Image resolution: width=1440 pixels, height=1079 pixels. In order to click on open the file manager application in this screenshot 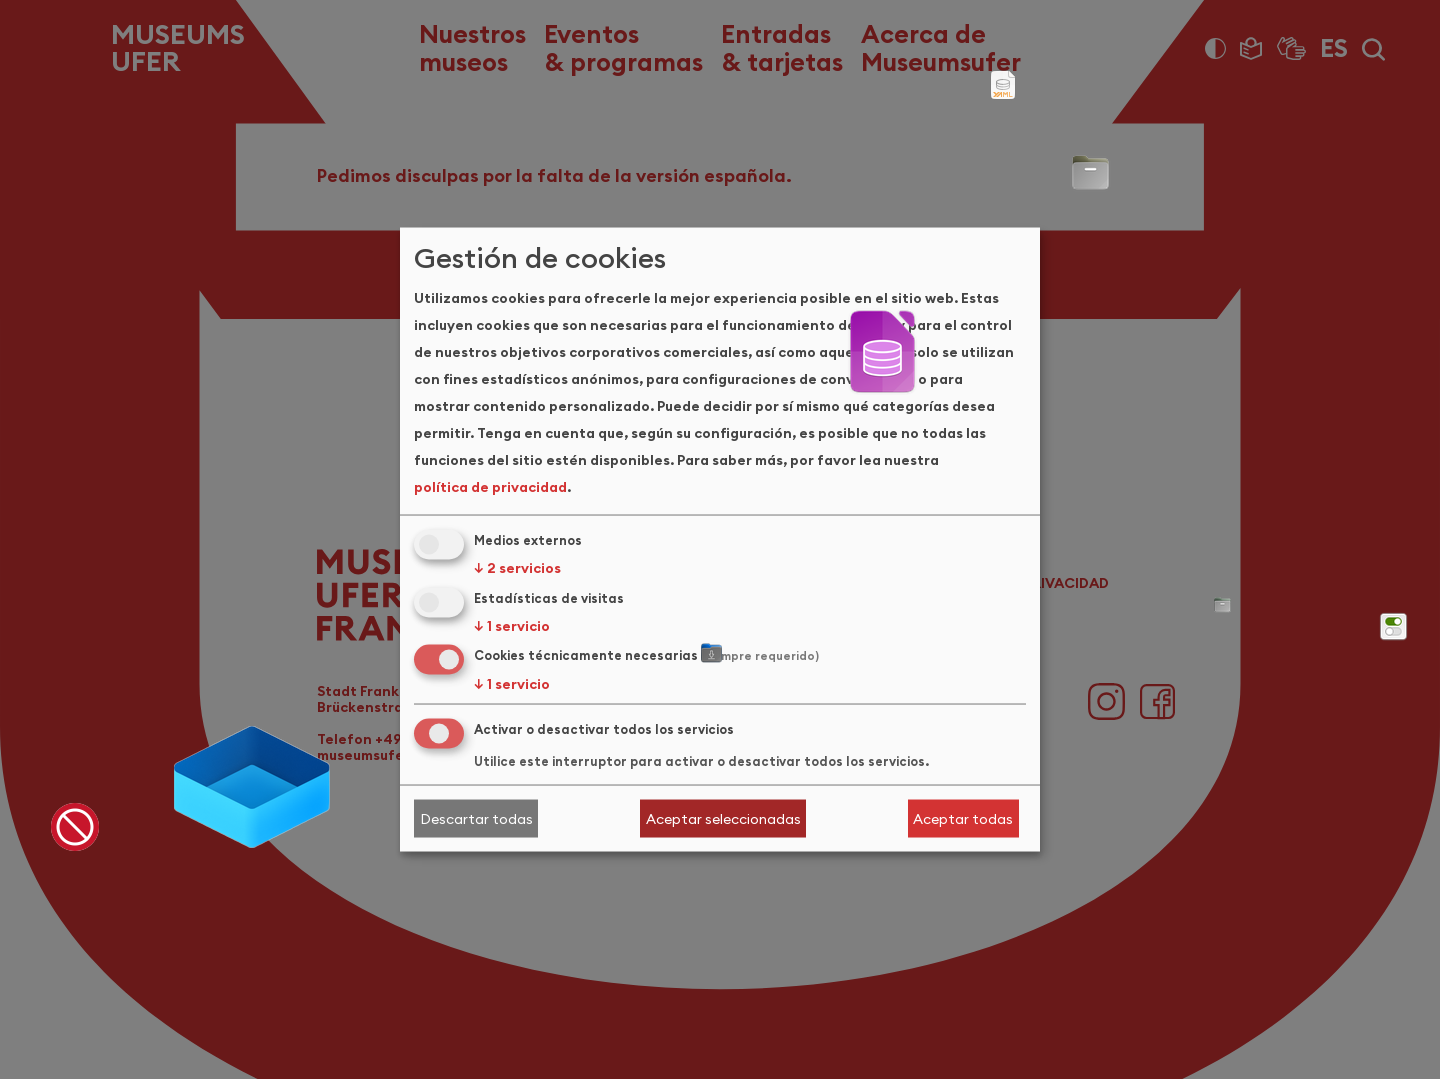, I will do `click(1222, 604)`.